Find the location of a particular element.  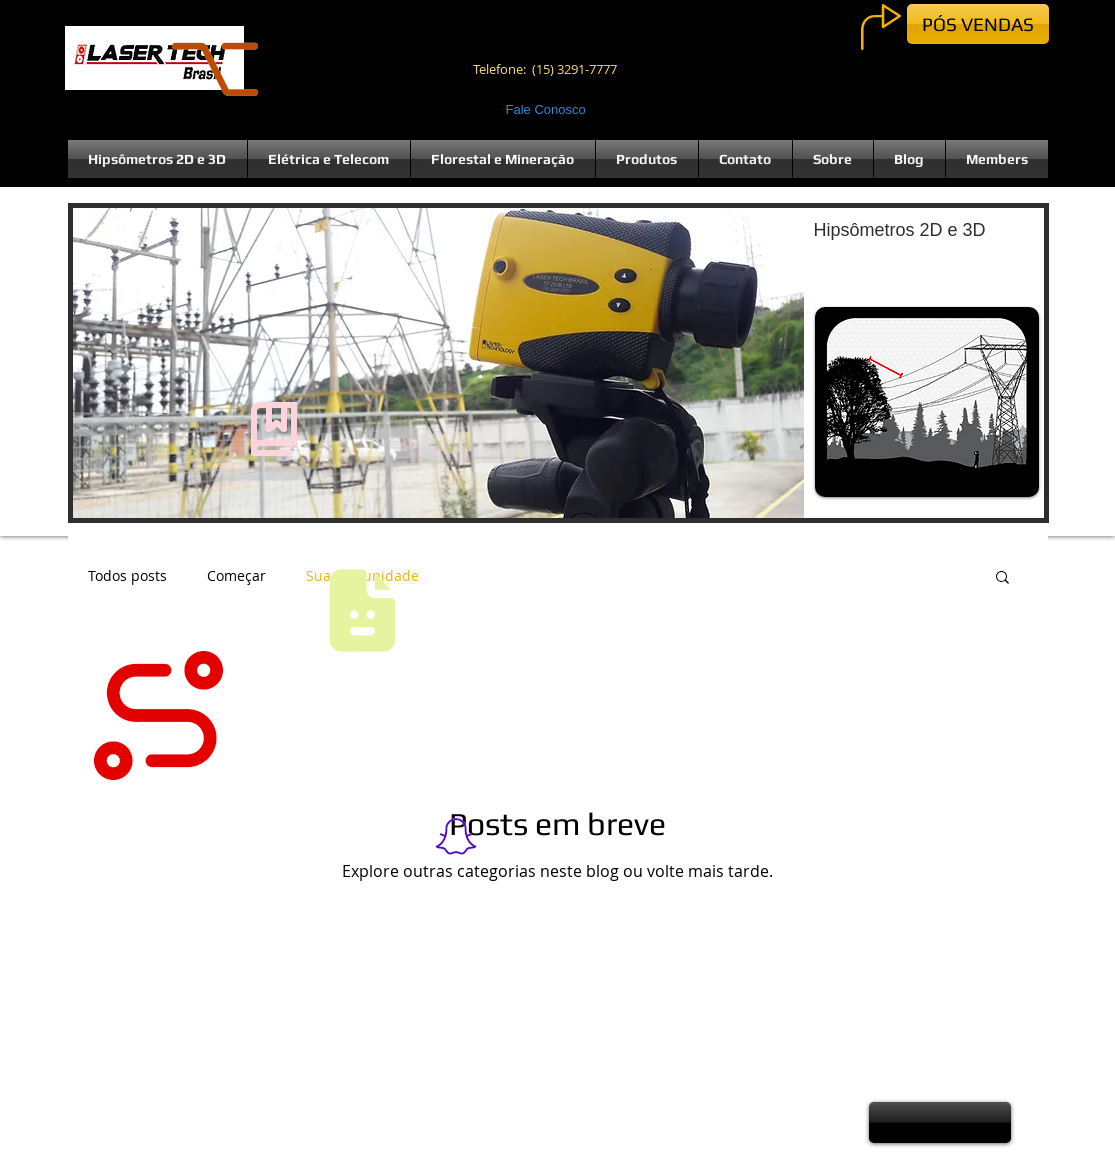

open snapchat app is located at coordinates (456, 837).